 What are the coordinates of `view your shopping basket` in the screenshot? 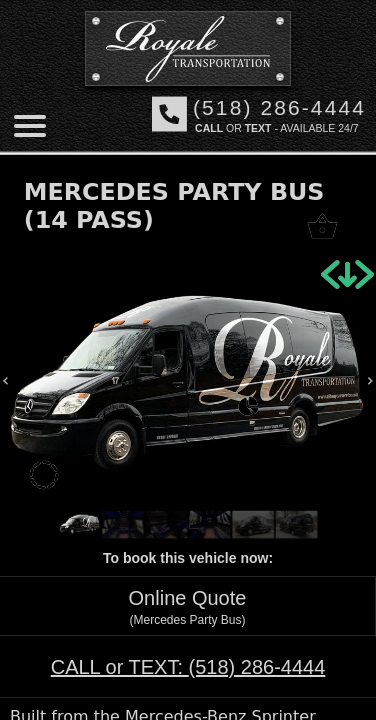 It's located at (322, 226).